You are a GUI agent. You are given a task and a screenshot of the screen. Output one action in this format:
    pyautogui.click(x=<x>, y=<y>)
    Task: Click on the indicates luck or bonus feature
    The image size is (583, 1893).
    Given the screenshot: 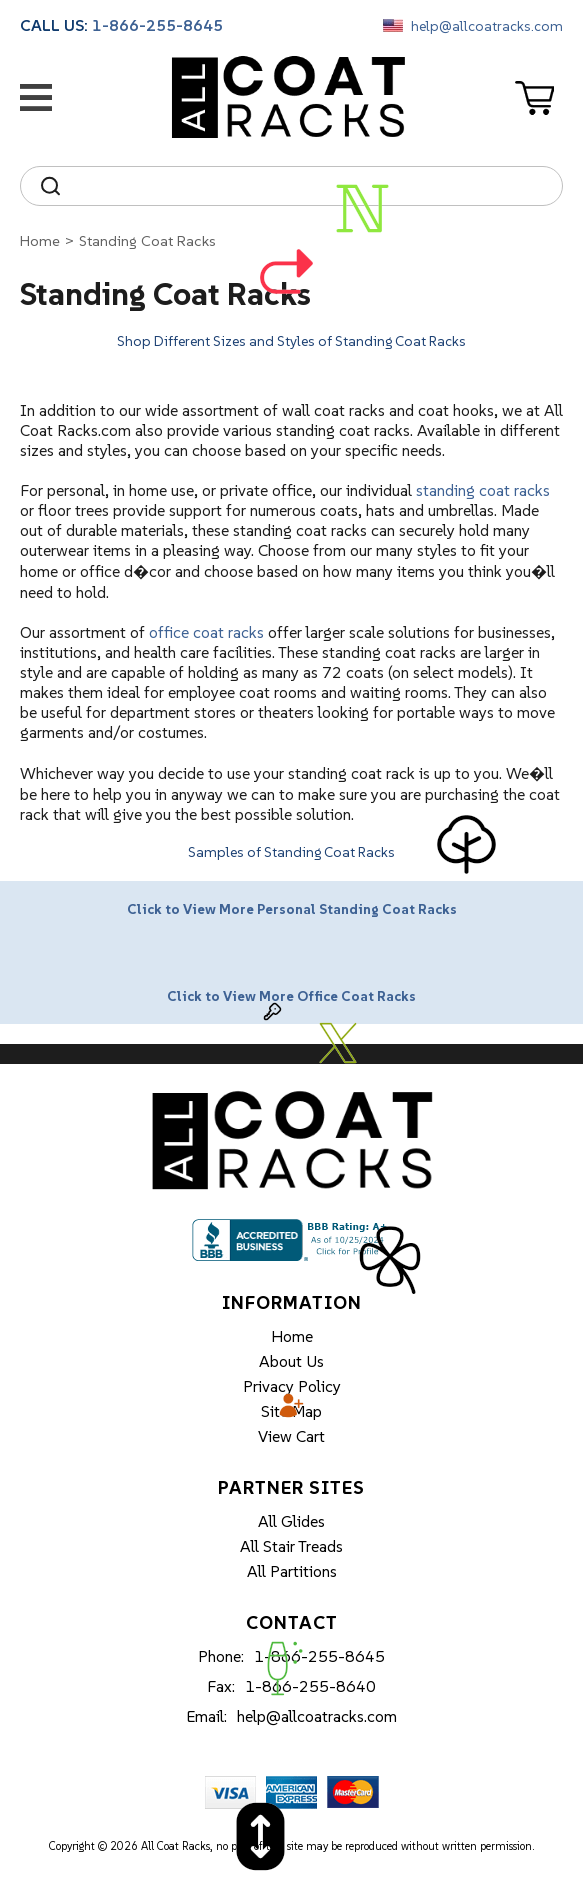 What is the action you would take?
    pyautogui.click(x=390, y=1259)
    